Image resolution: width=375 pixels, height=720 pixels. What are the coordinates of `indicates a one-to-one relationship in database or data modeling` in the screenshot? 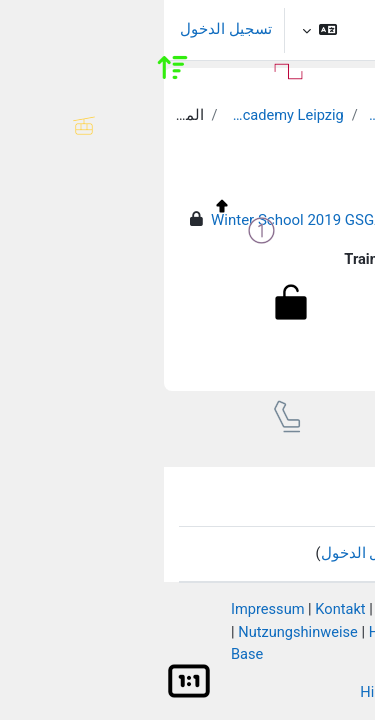 It's located at (189, 681).